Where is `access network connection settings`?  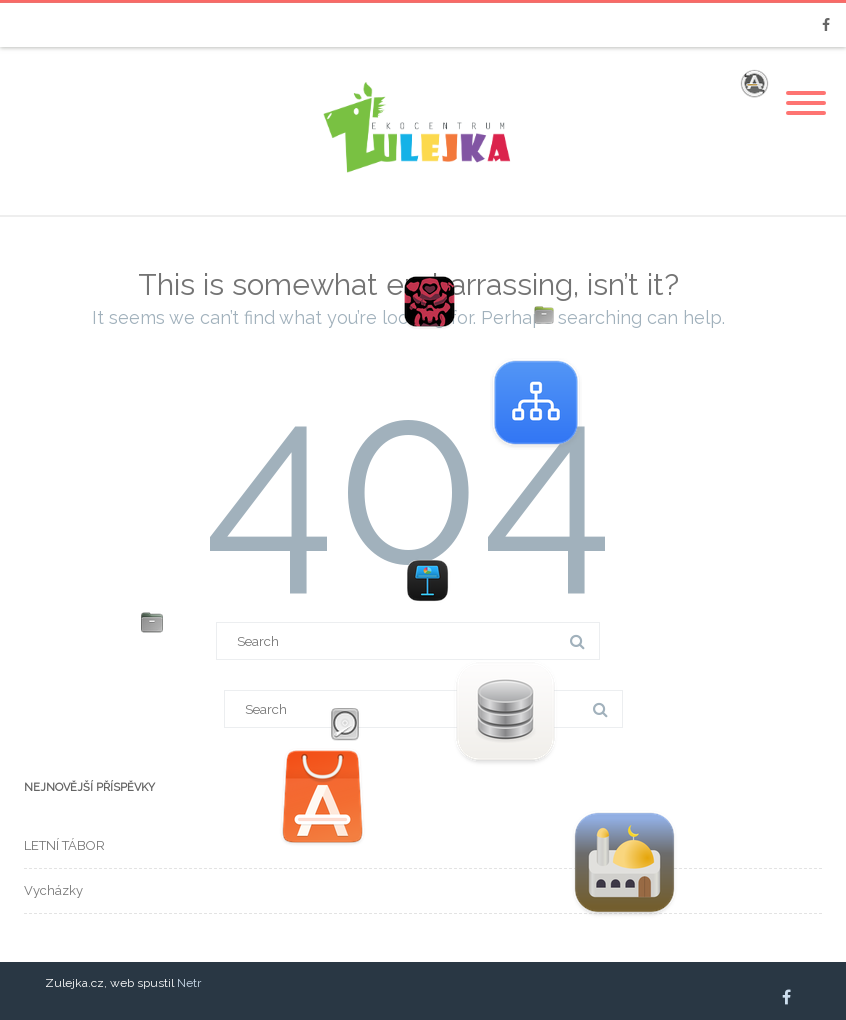 access network connection settings is located at coordinates (536, 404).